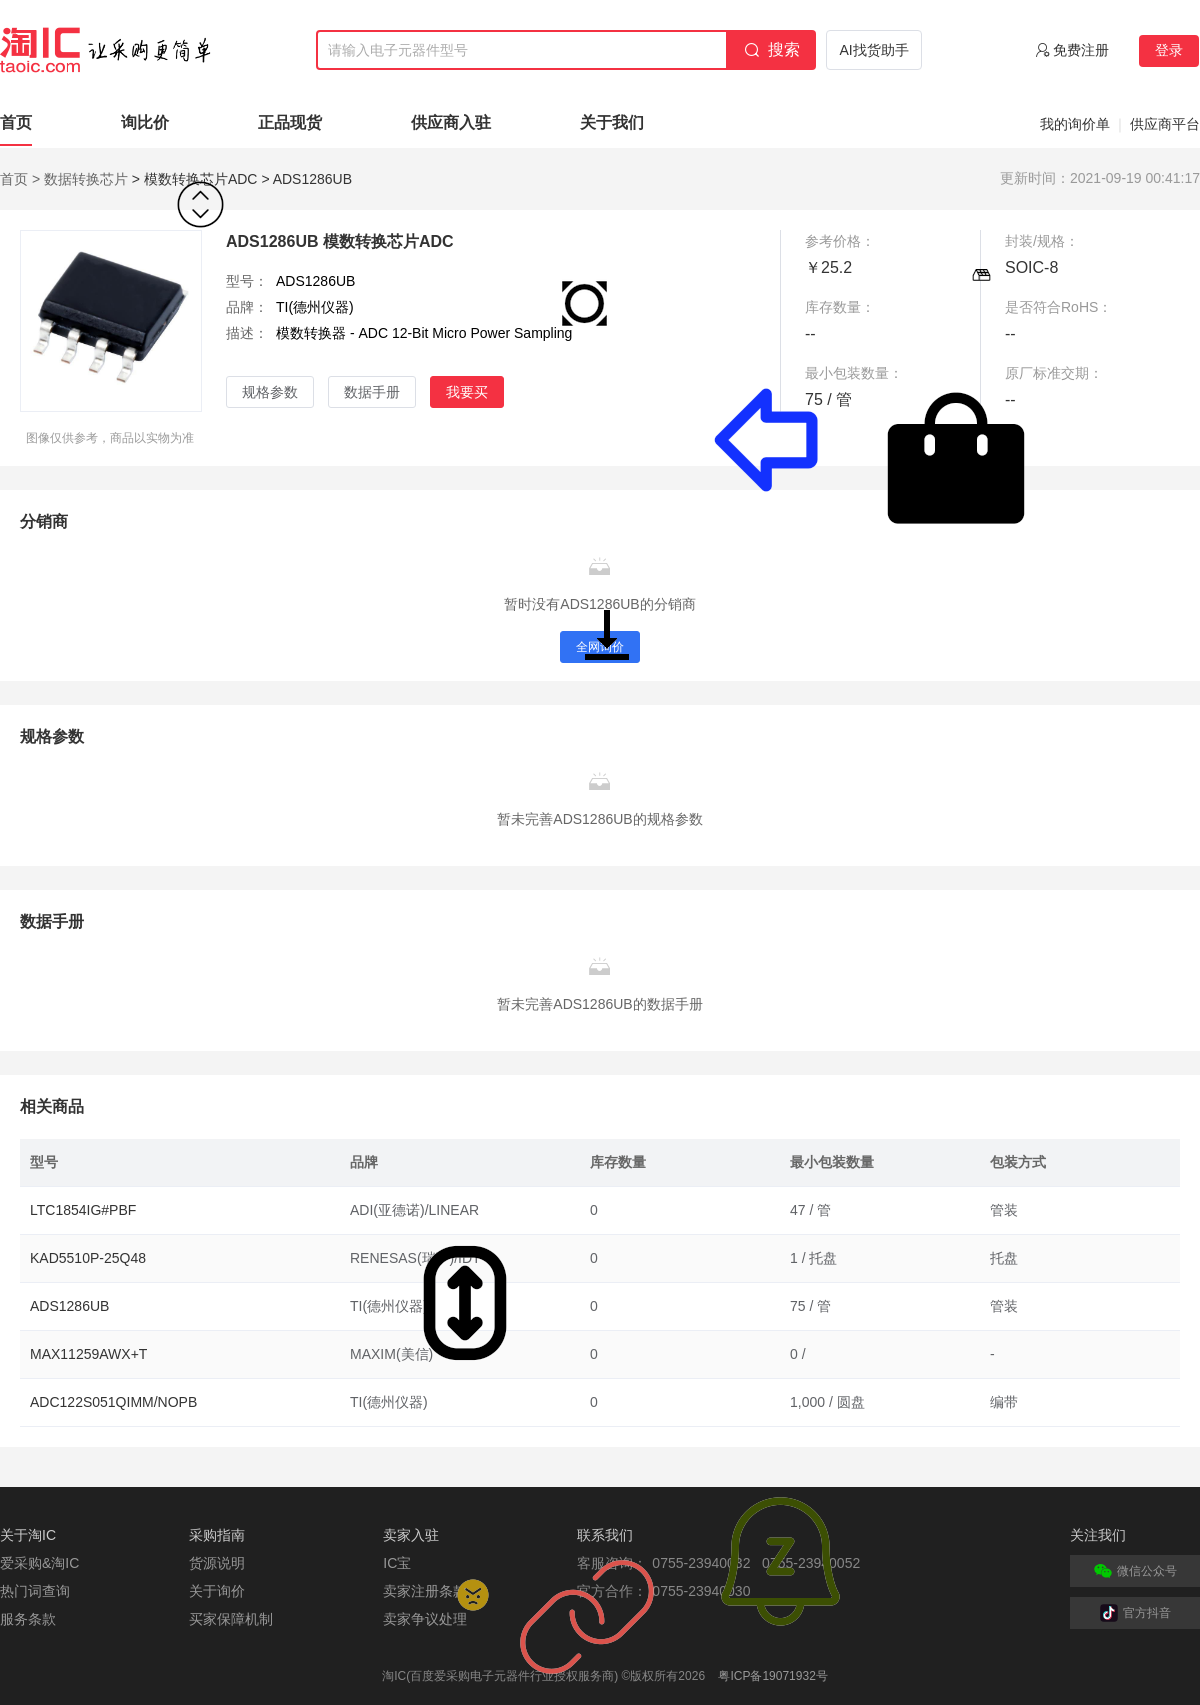 Image resolution: width=1200 pixels, height=1705 pixels. I want to click on scroll up or down on the page, so click(465, 1303).